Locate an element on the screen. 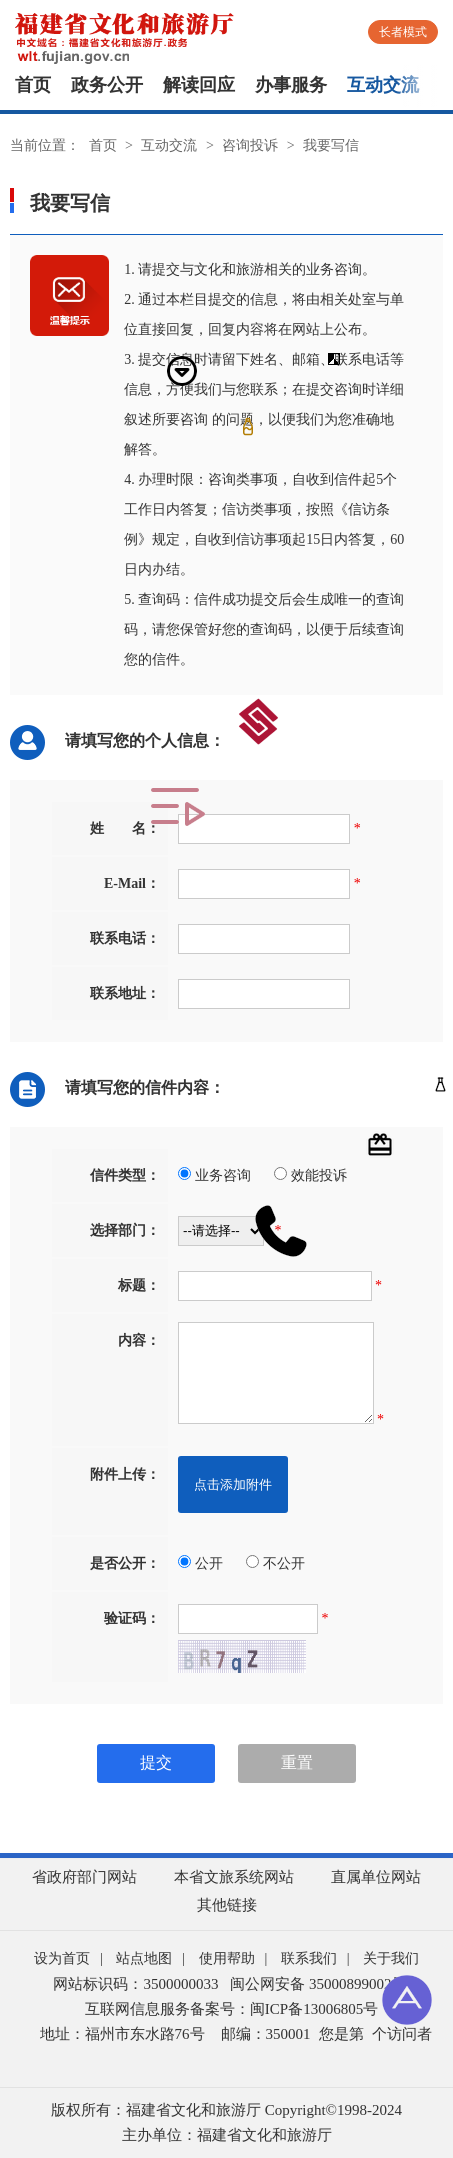 The width and height of the screenshot is (453, 2158). redeem a gift card or voucher is located at coordinates (380, 1145).